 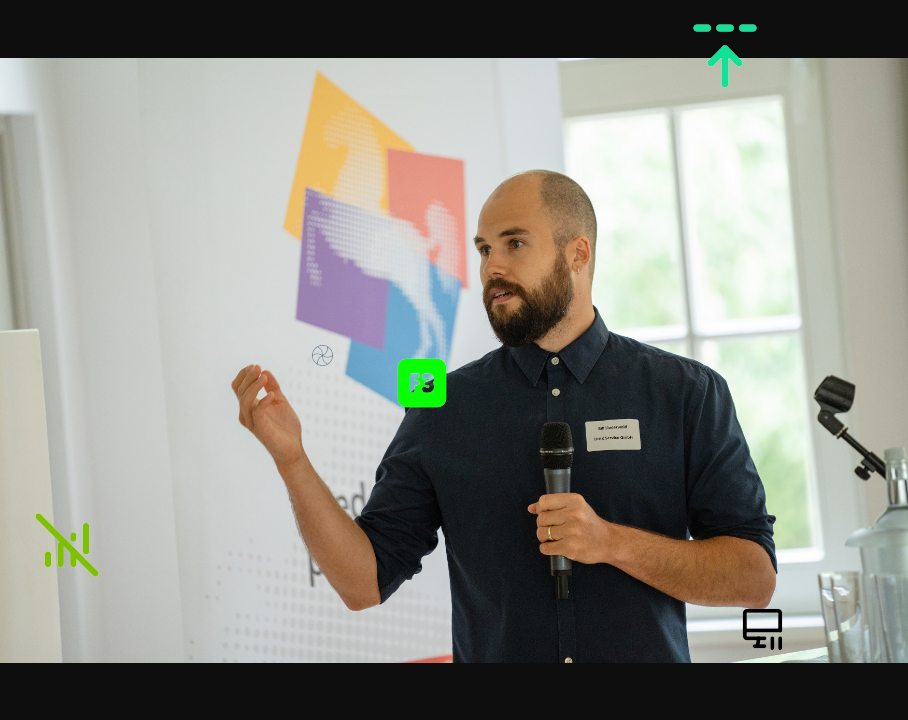 I want to click on keyboard shortcut indicator for F3 function key, so click(x=422, y=383).